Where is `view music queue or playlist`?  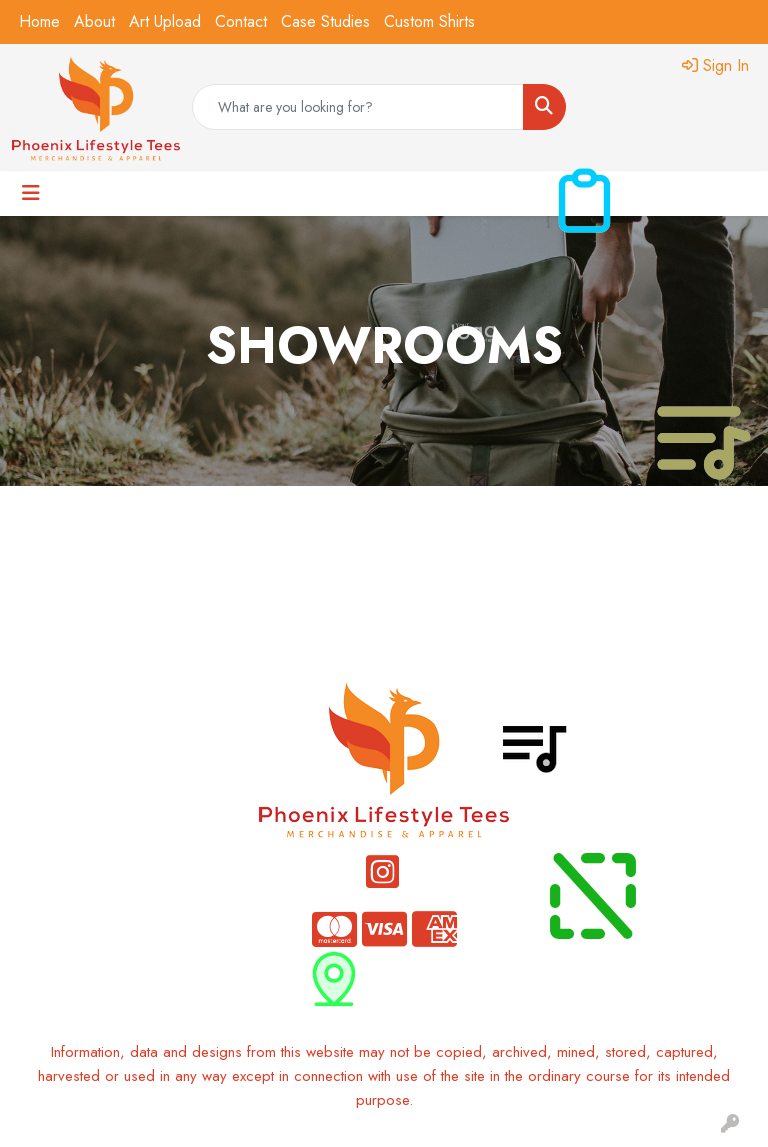 view music queue or playlist is located at coordinates (533, 746).